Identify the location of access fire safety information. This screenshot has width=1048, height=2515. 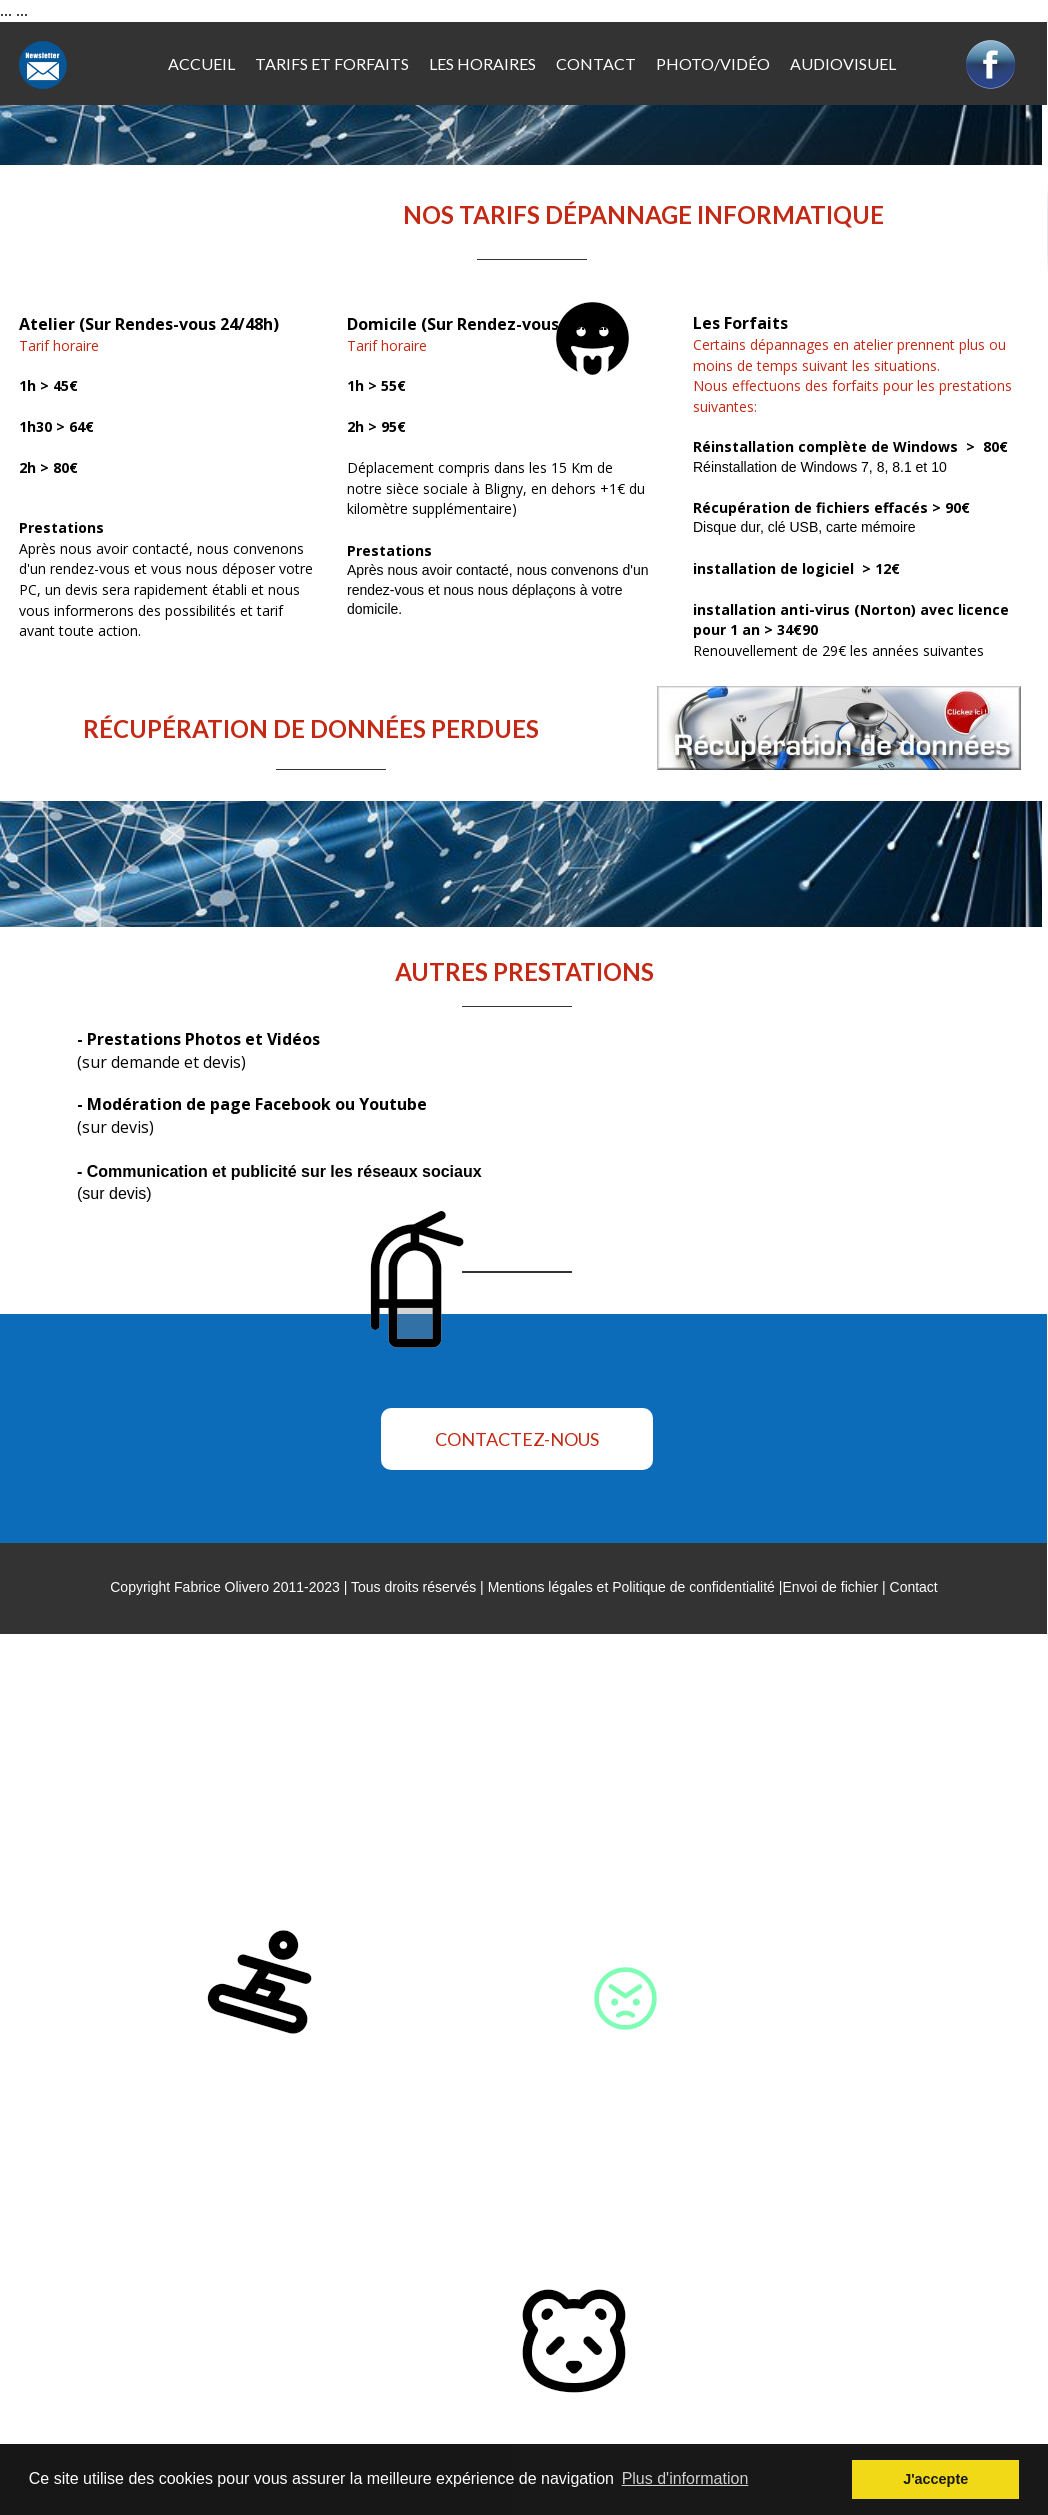
(410, 1281).